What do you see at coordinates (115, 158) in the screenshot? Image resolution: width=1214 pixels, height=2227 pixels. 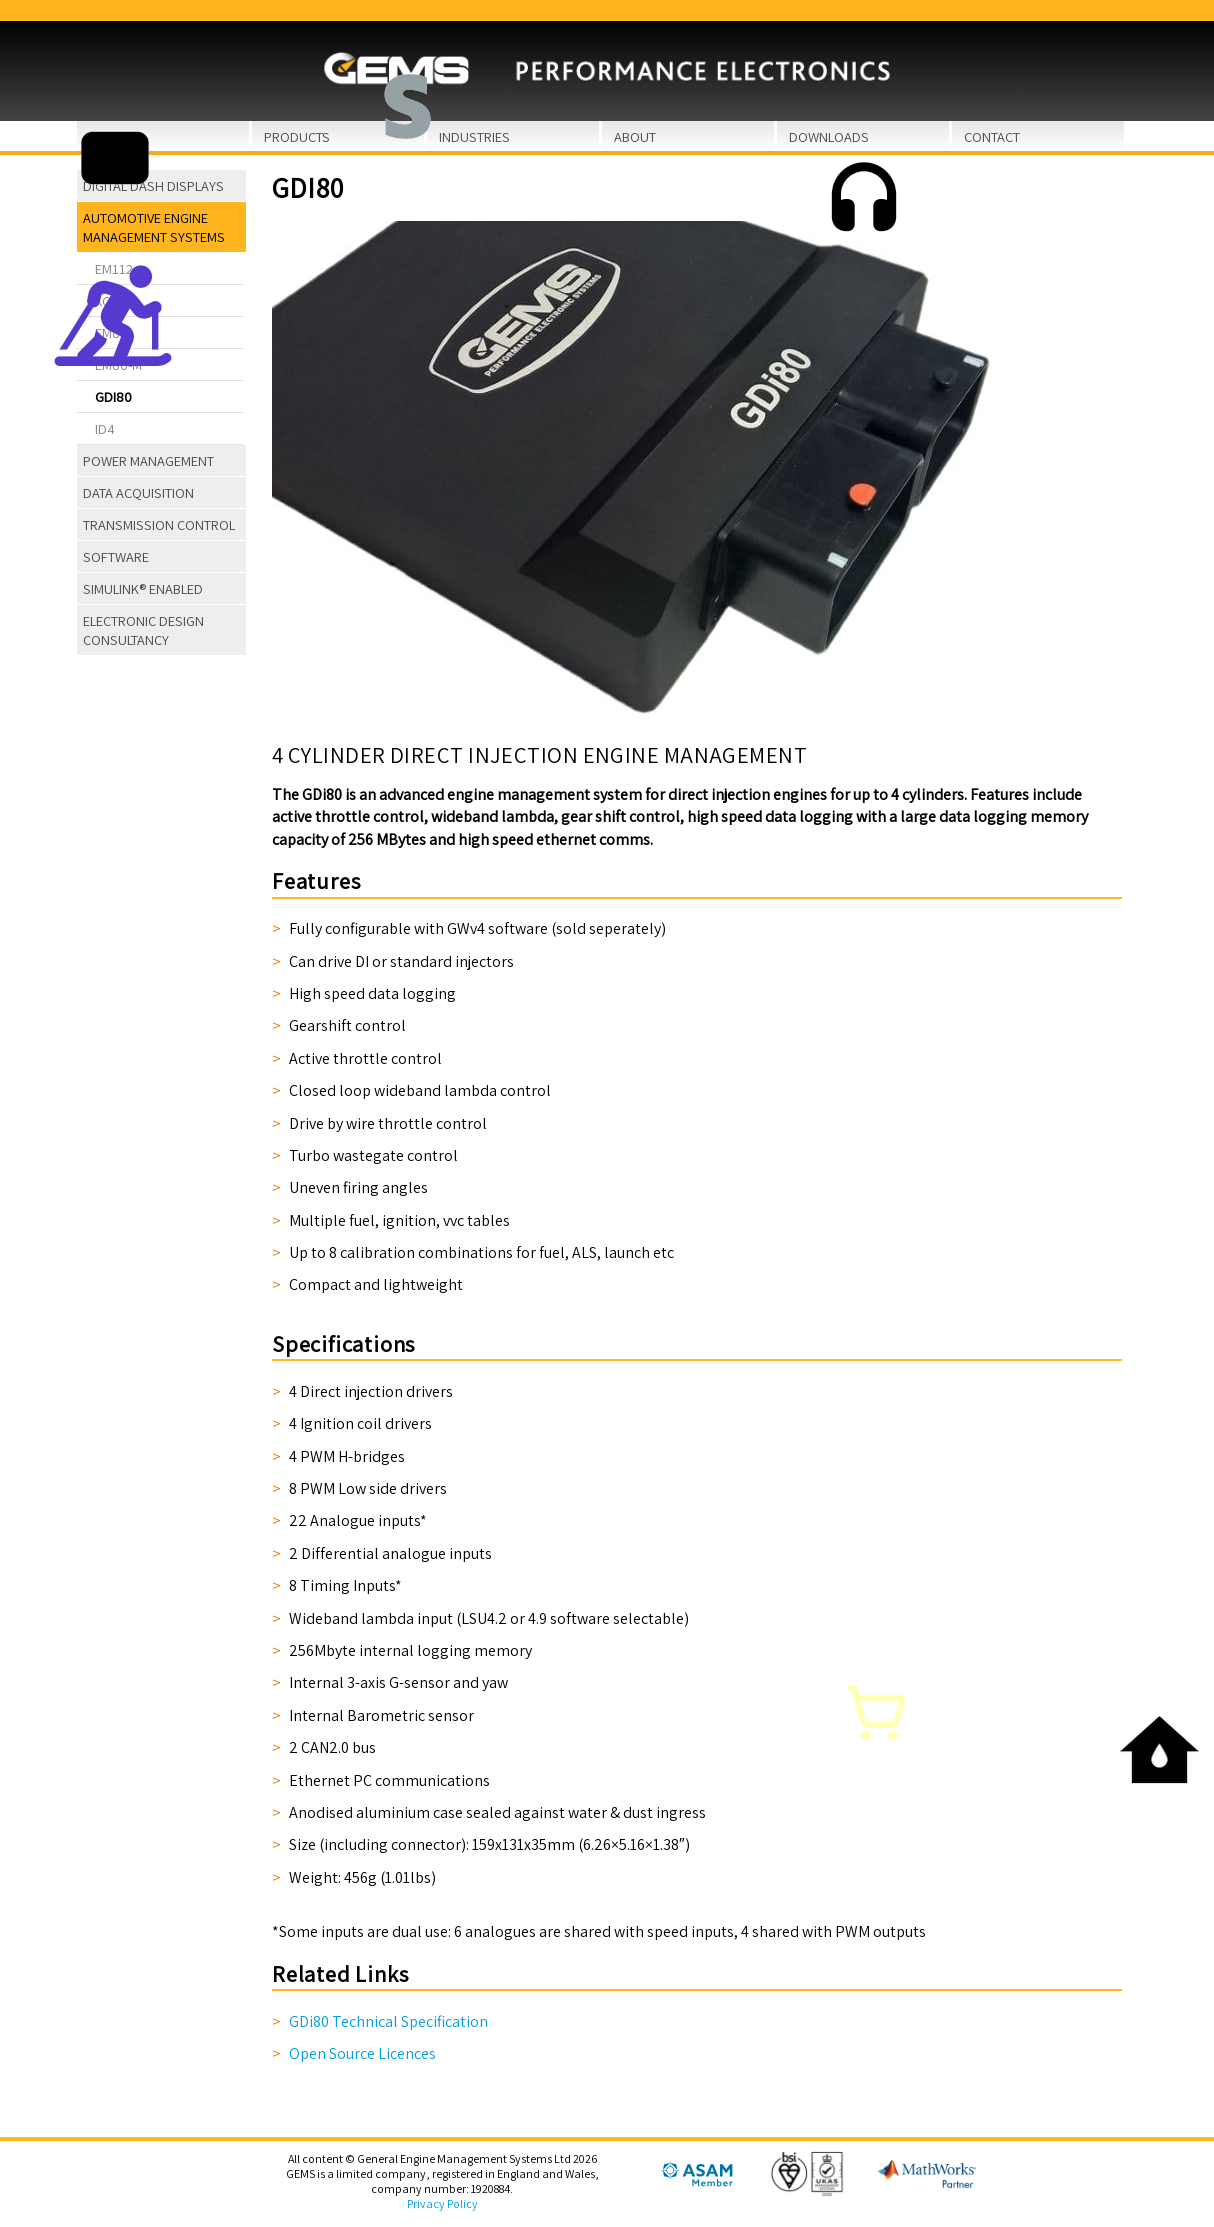 I see `switch to landscape orientation` at bounding box center [115, 158].